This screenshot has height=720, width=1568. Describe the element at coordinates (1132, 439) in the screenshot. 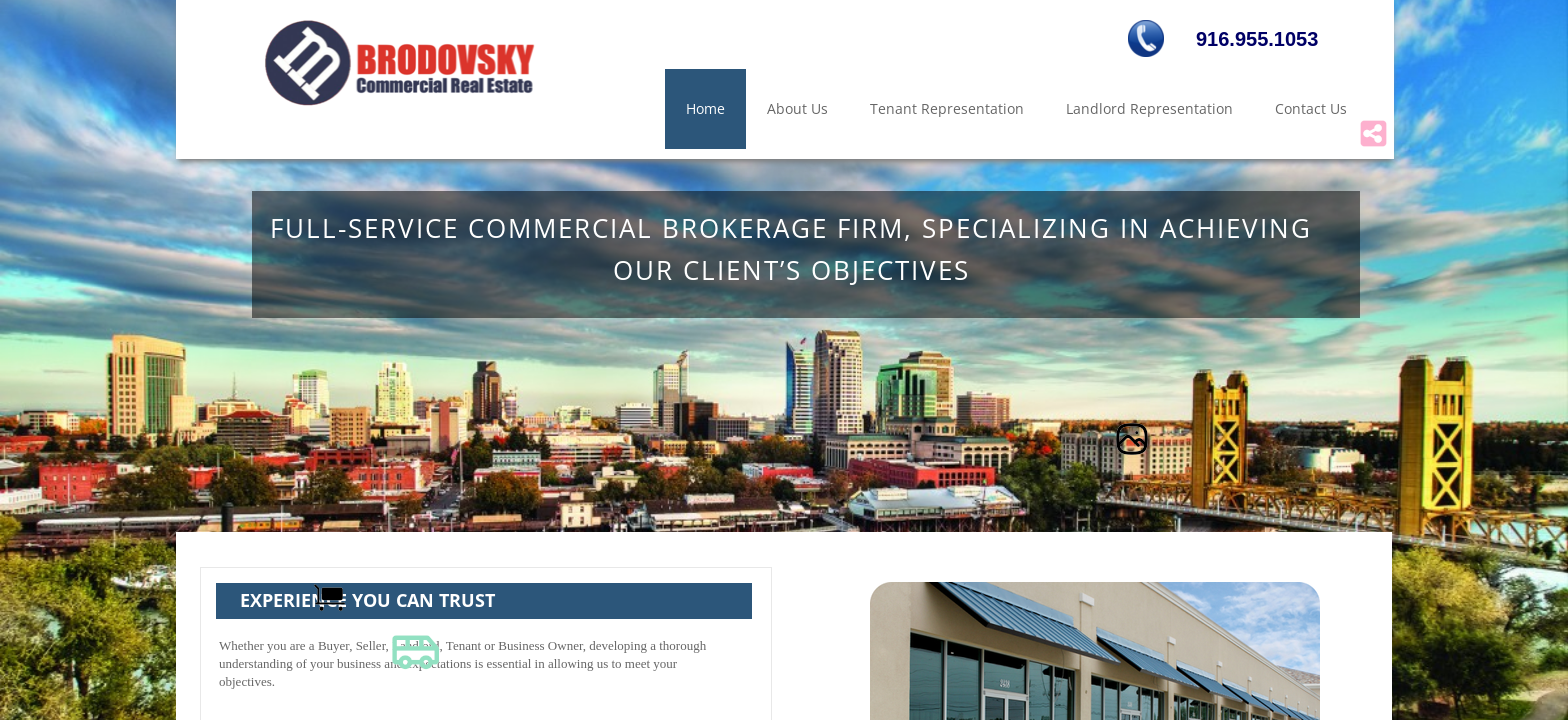

I see `view photo gallery` at that location.